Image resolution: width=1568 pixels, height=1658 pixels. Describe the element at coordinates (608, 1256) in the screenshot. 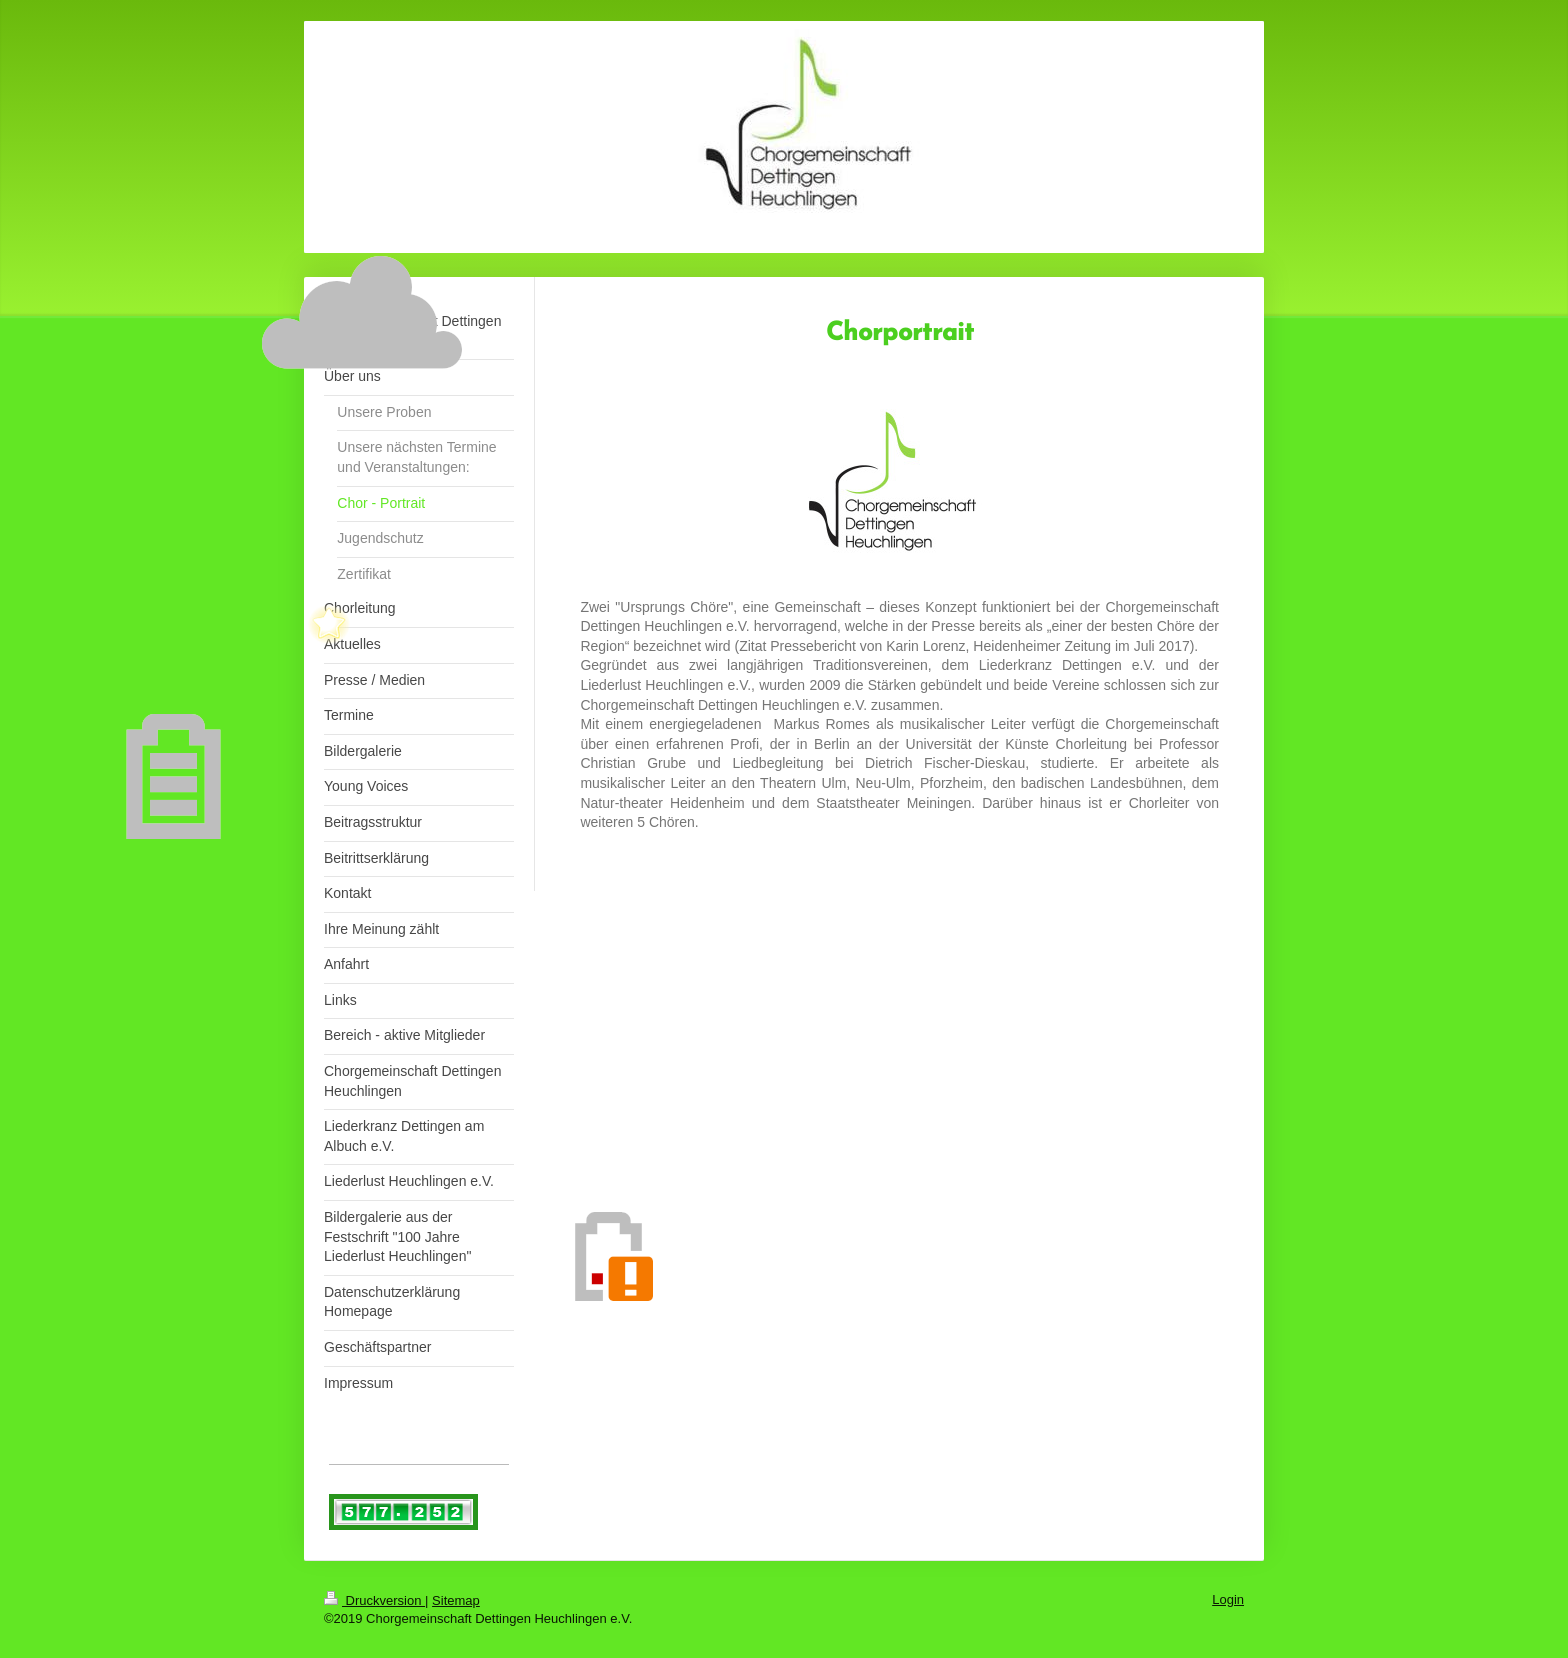

I see `indicates low battery warning` at that location.